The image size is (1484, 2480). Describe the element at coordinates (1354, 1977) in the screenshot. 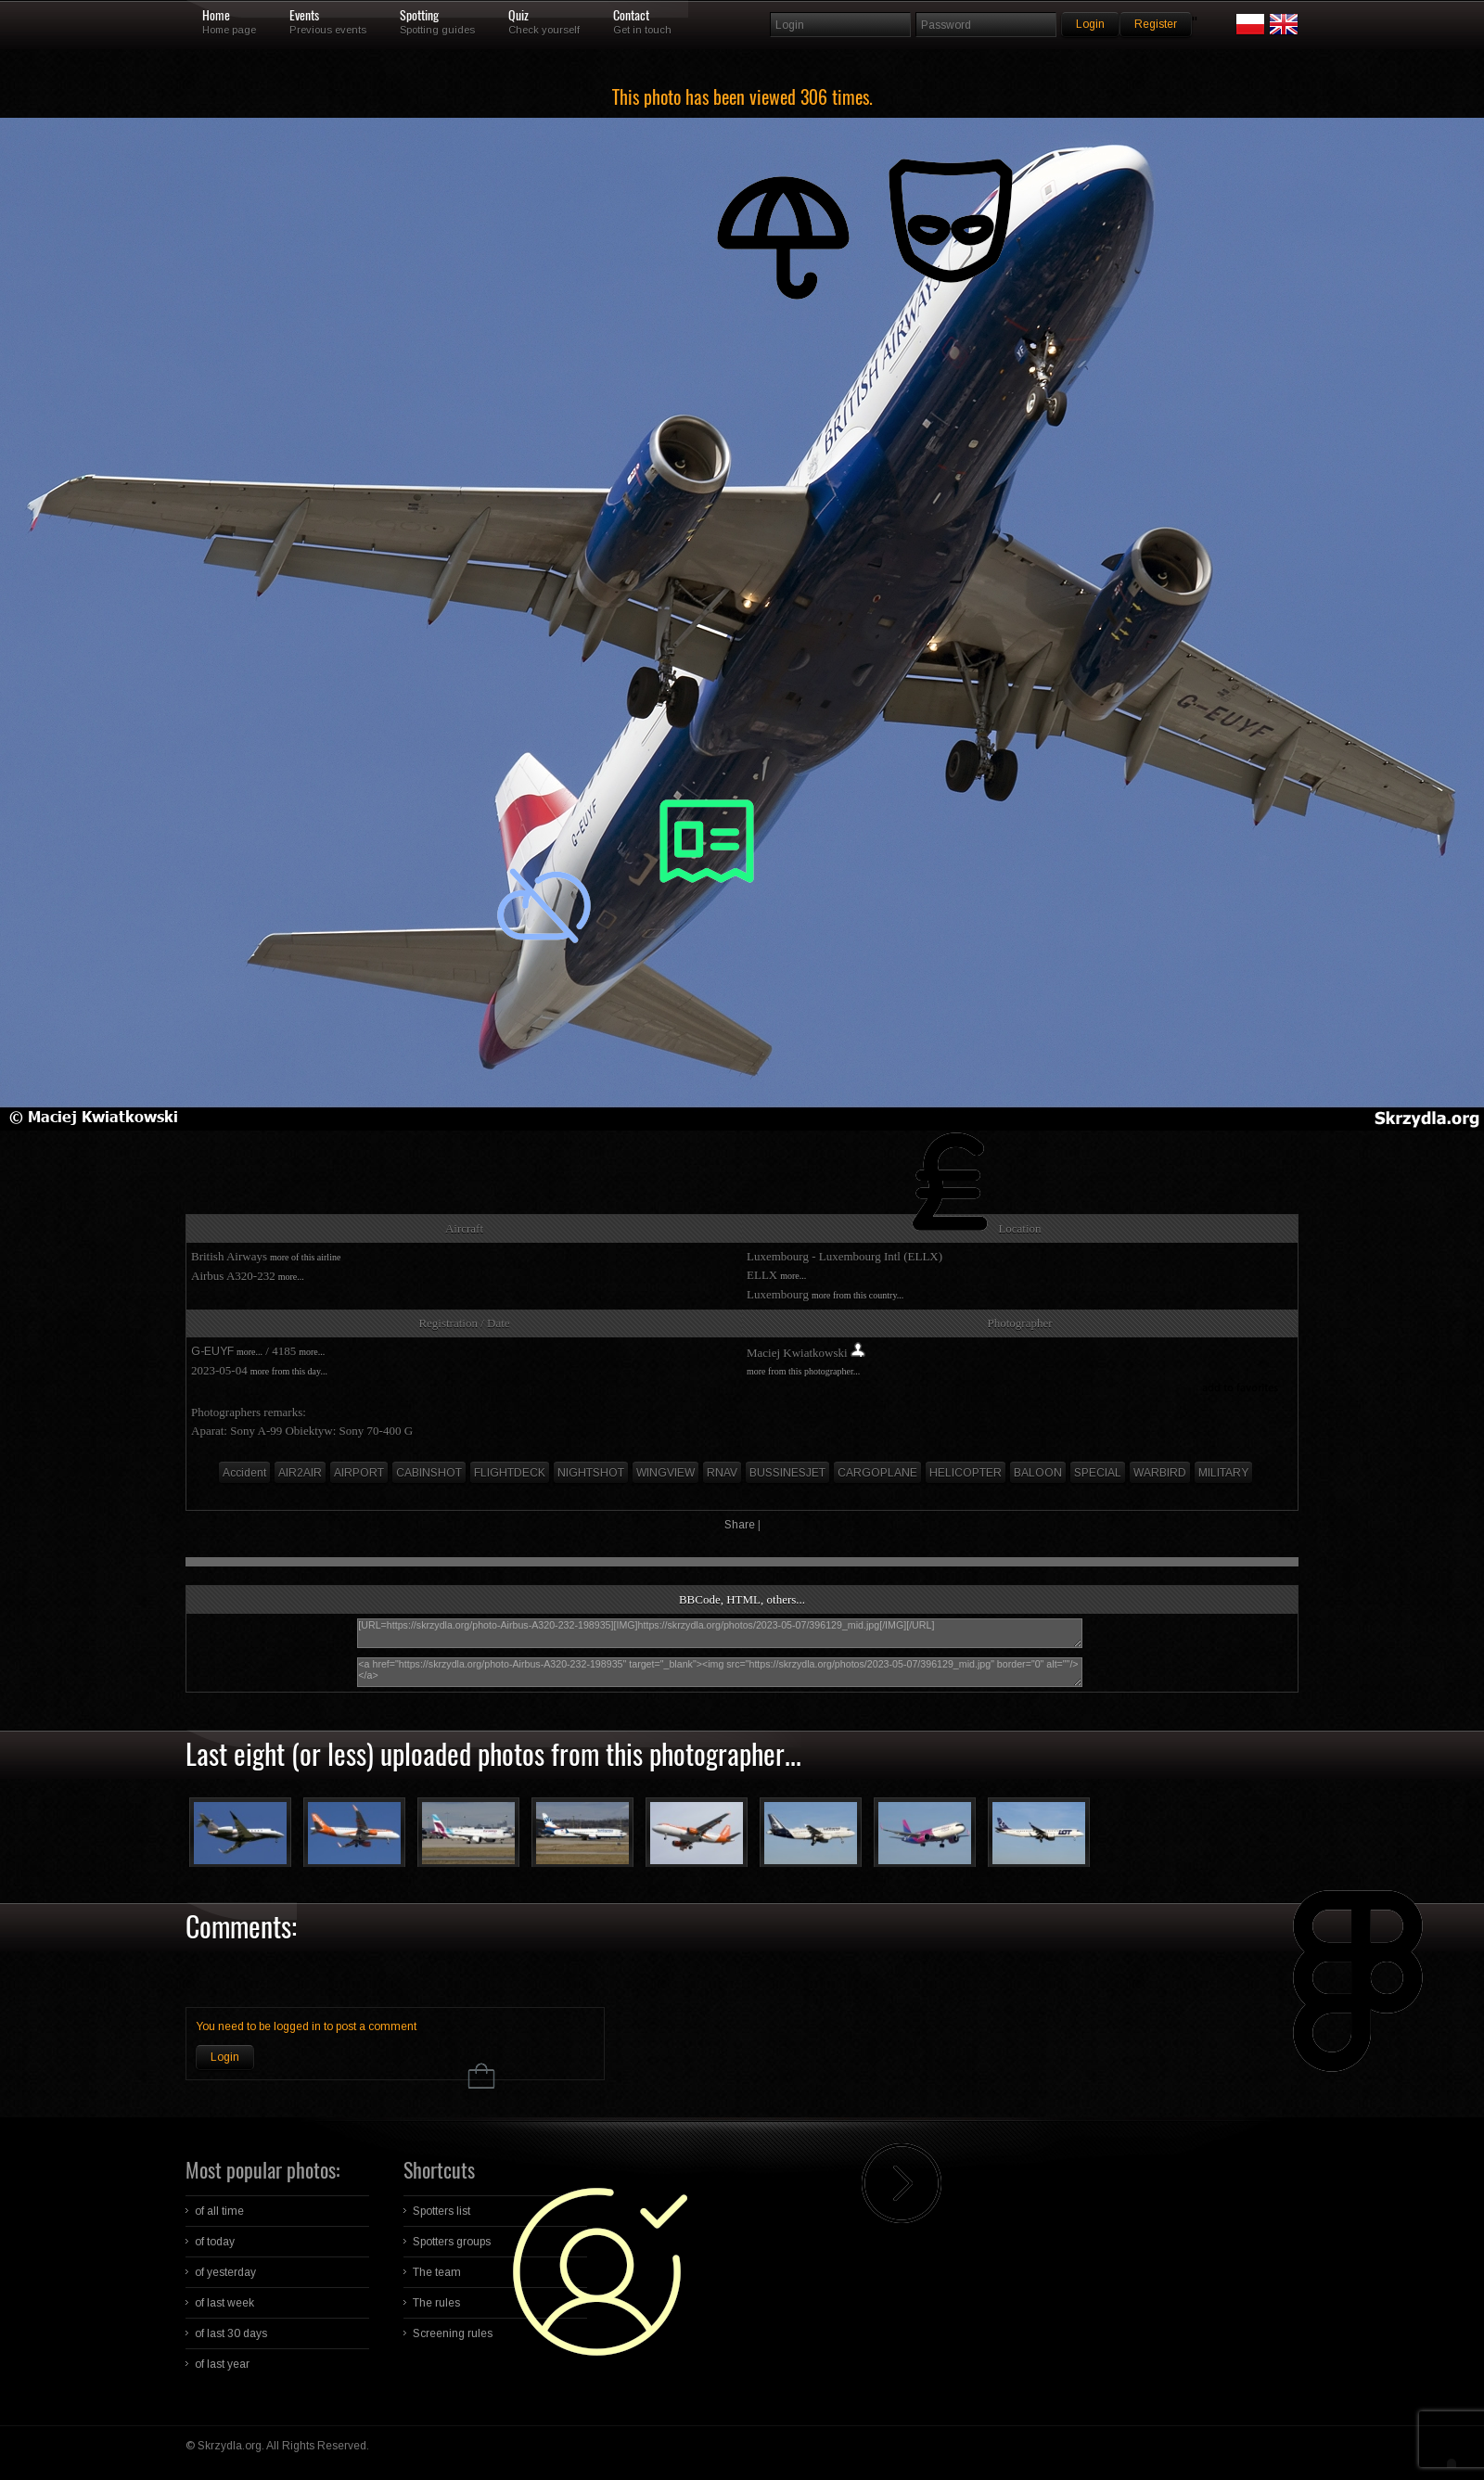

I see `open figma design file` at that location.